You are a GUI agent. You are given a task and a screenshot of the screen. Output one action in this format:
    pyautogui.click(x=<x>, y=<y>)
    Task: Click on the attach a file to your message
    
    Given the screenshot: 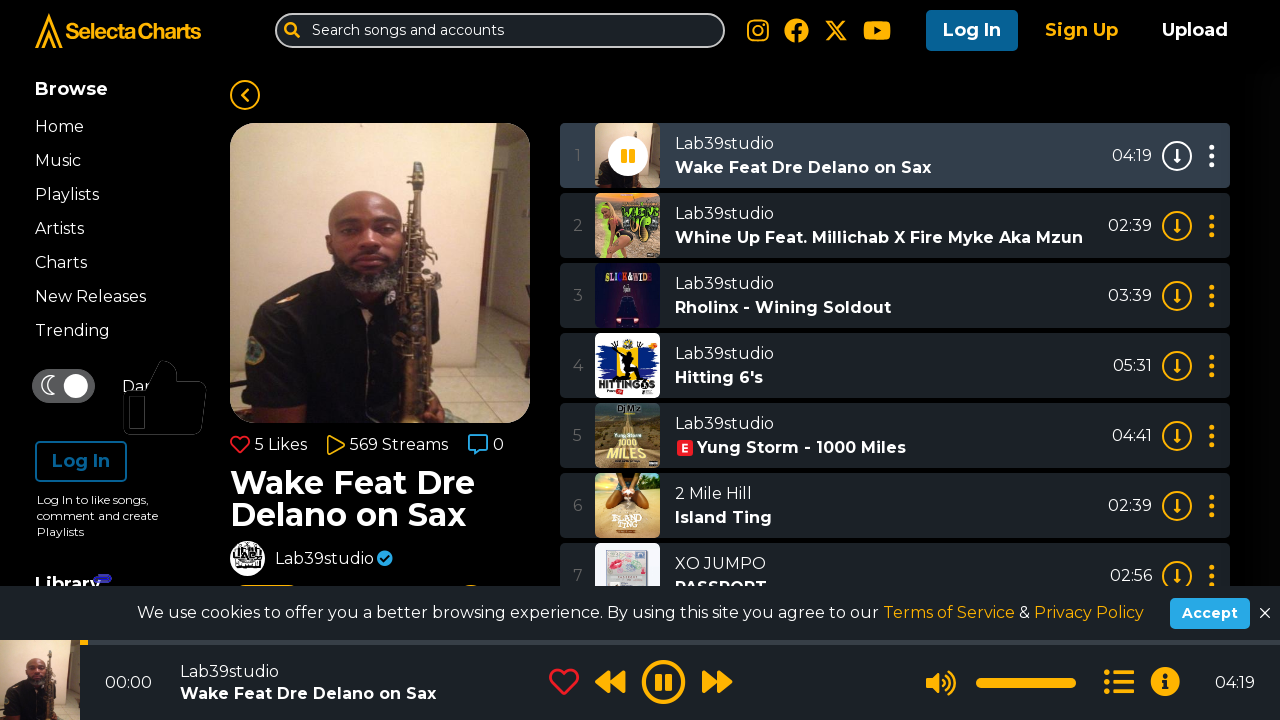 What is the action you would take?
    pyautogui.click(x=102, y=578)
    